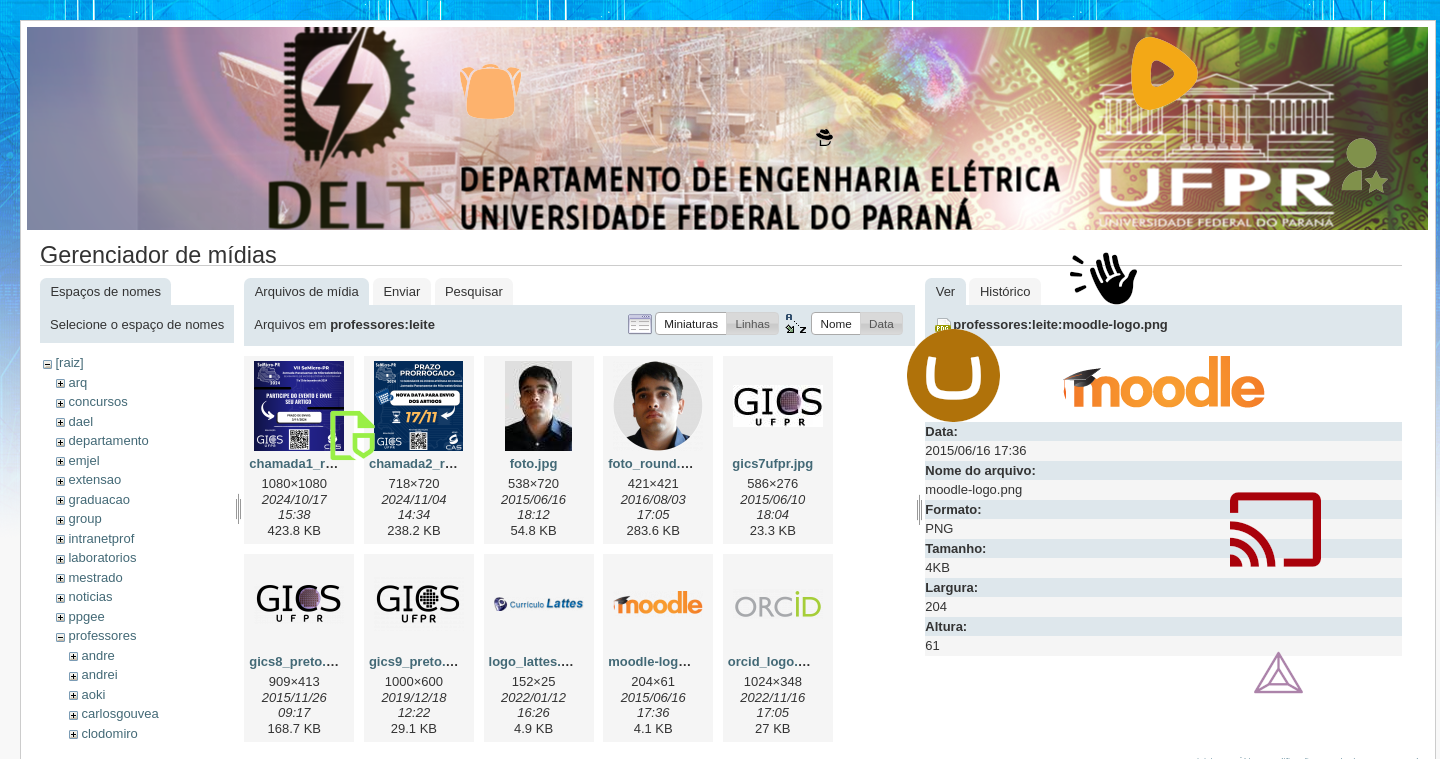 The width and height of the screenshot is (1440, 759). Describe the element at coordinates (1164, 73) in the screenshot. I see `open the Rumble app` at that location.